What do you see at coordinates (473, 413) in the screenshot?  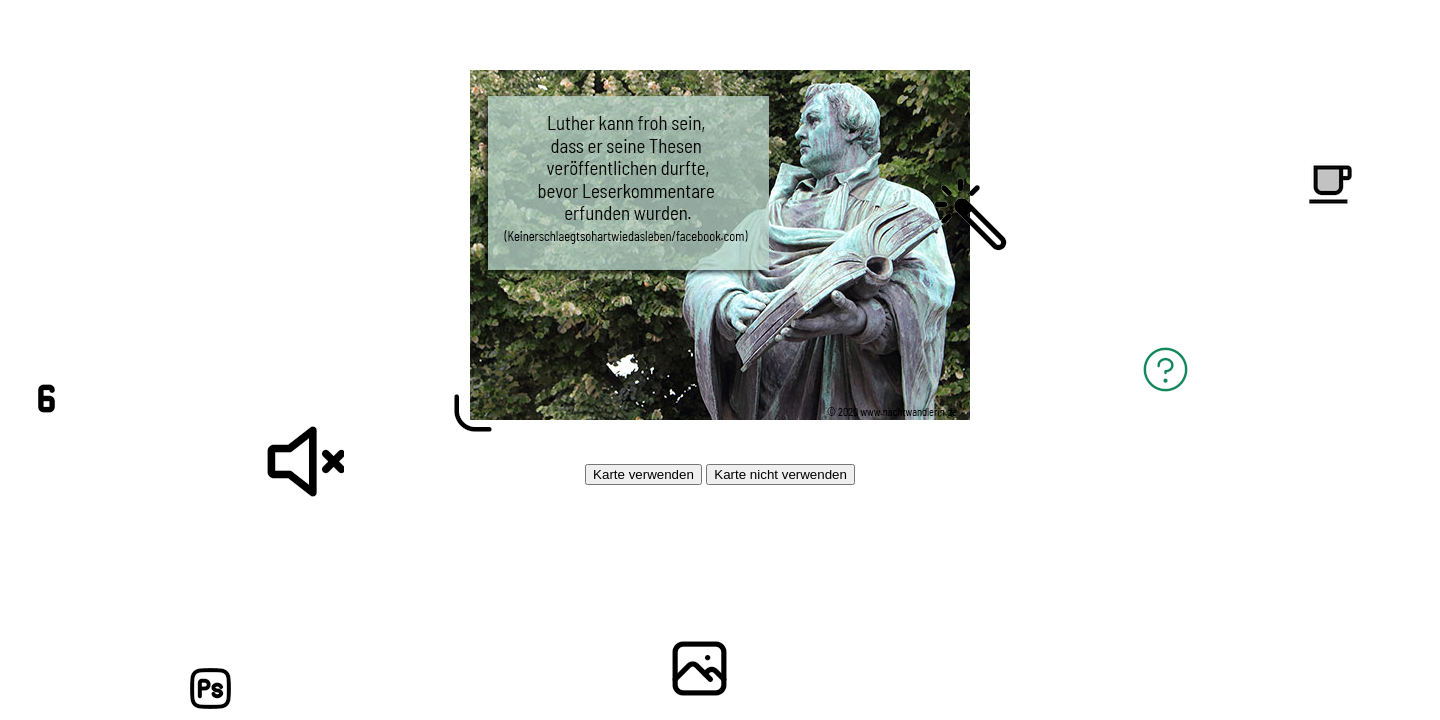 I see `adjust bottom-left corner radius` at bounding box center [473, 413].